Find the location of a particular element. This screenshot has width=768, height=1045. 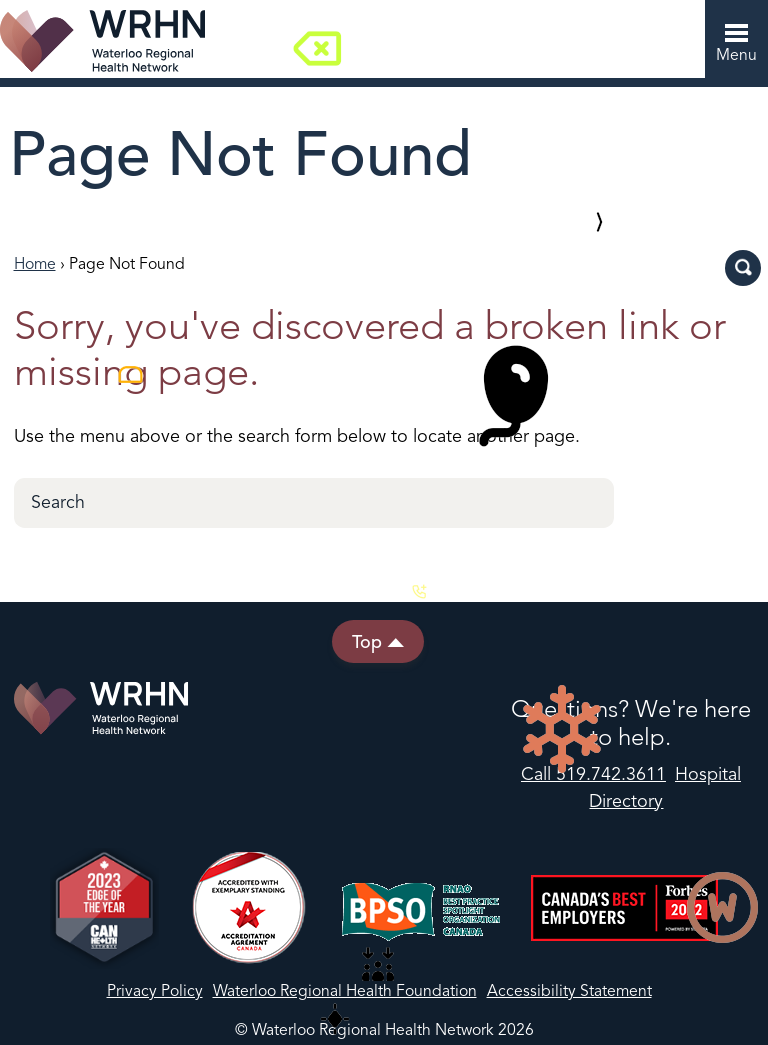

distribute tasks or assignments to team members is located at coordinates (378, 965).